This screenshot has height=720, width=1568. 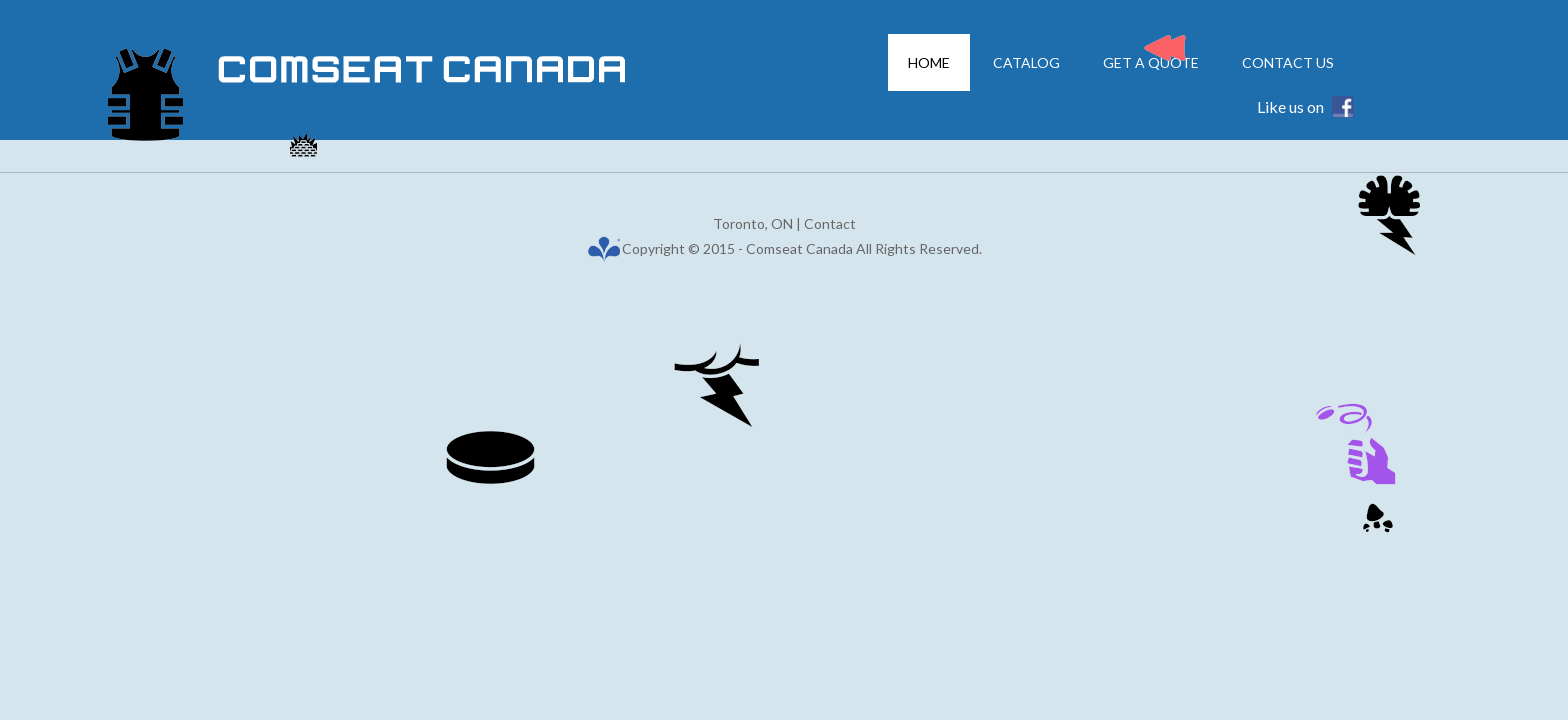 I want to click on start a brainstorming session, so click(x=1389, y=215).